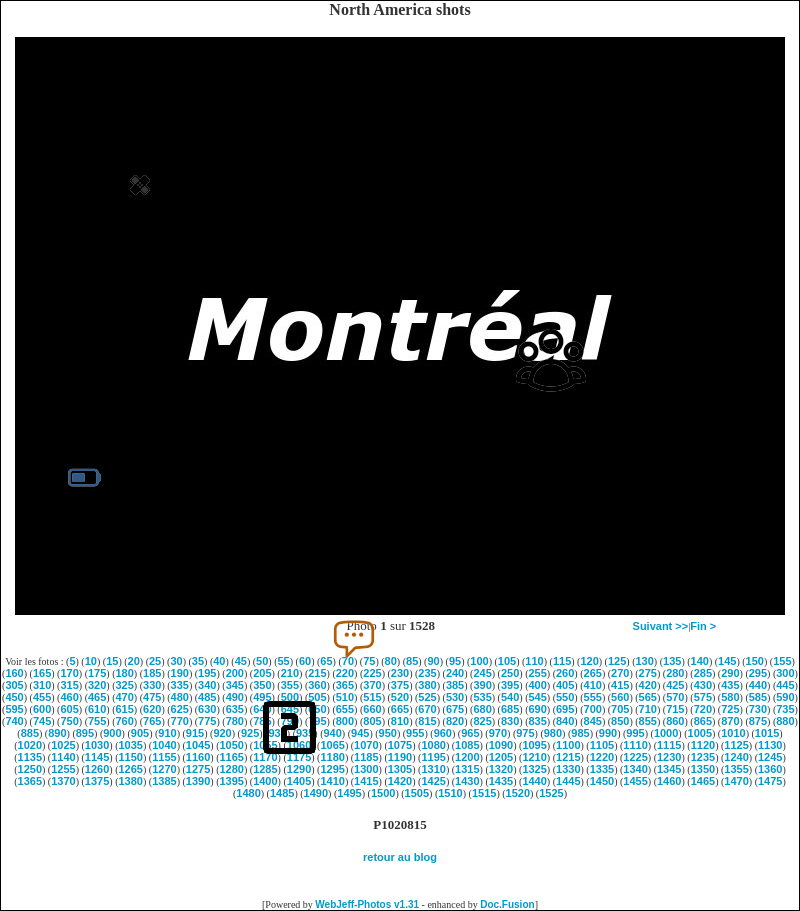  I want to click on open chat or messaging, so click(354, 639).